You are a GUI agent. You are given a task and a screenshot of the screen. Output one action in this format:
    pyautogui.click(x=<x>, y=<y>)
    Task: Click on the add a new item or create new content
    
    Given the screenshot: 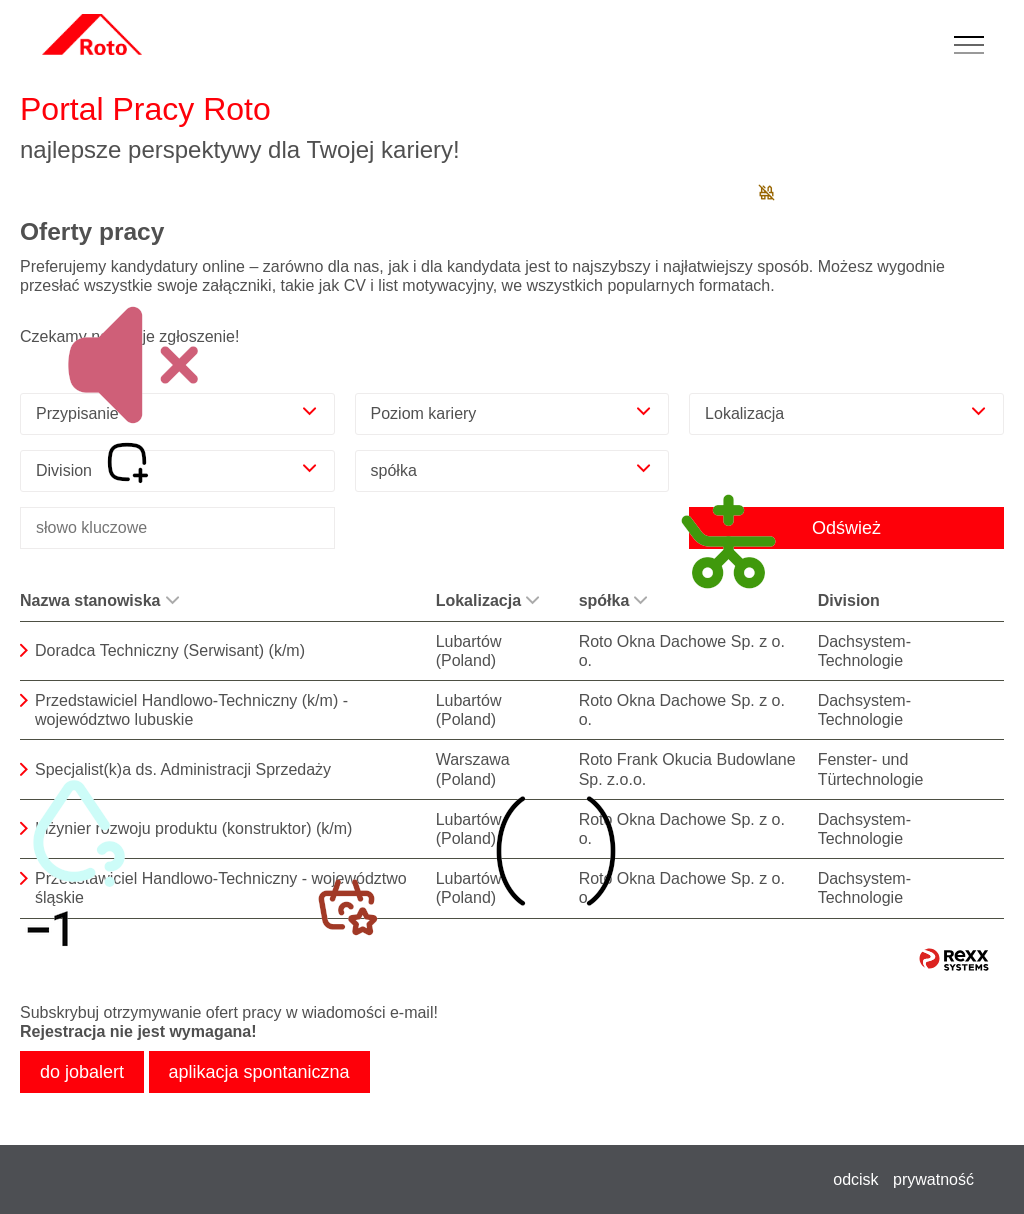 What is the action you would take?
    pyautogui.click(x=127, y=462)
    